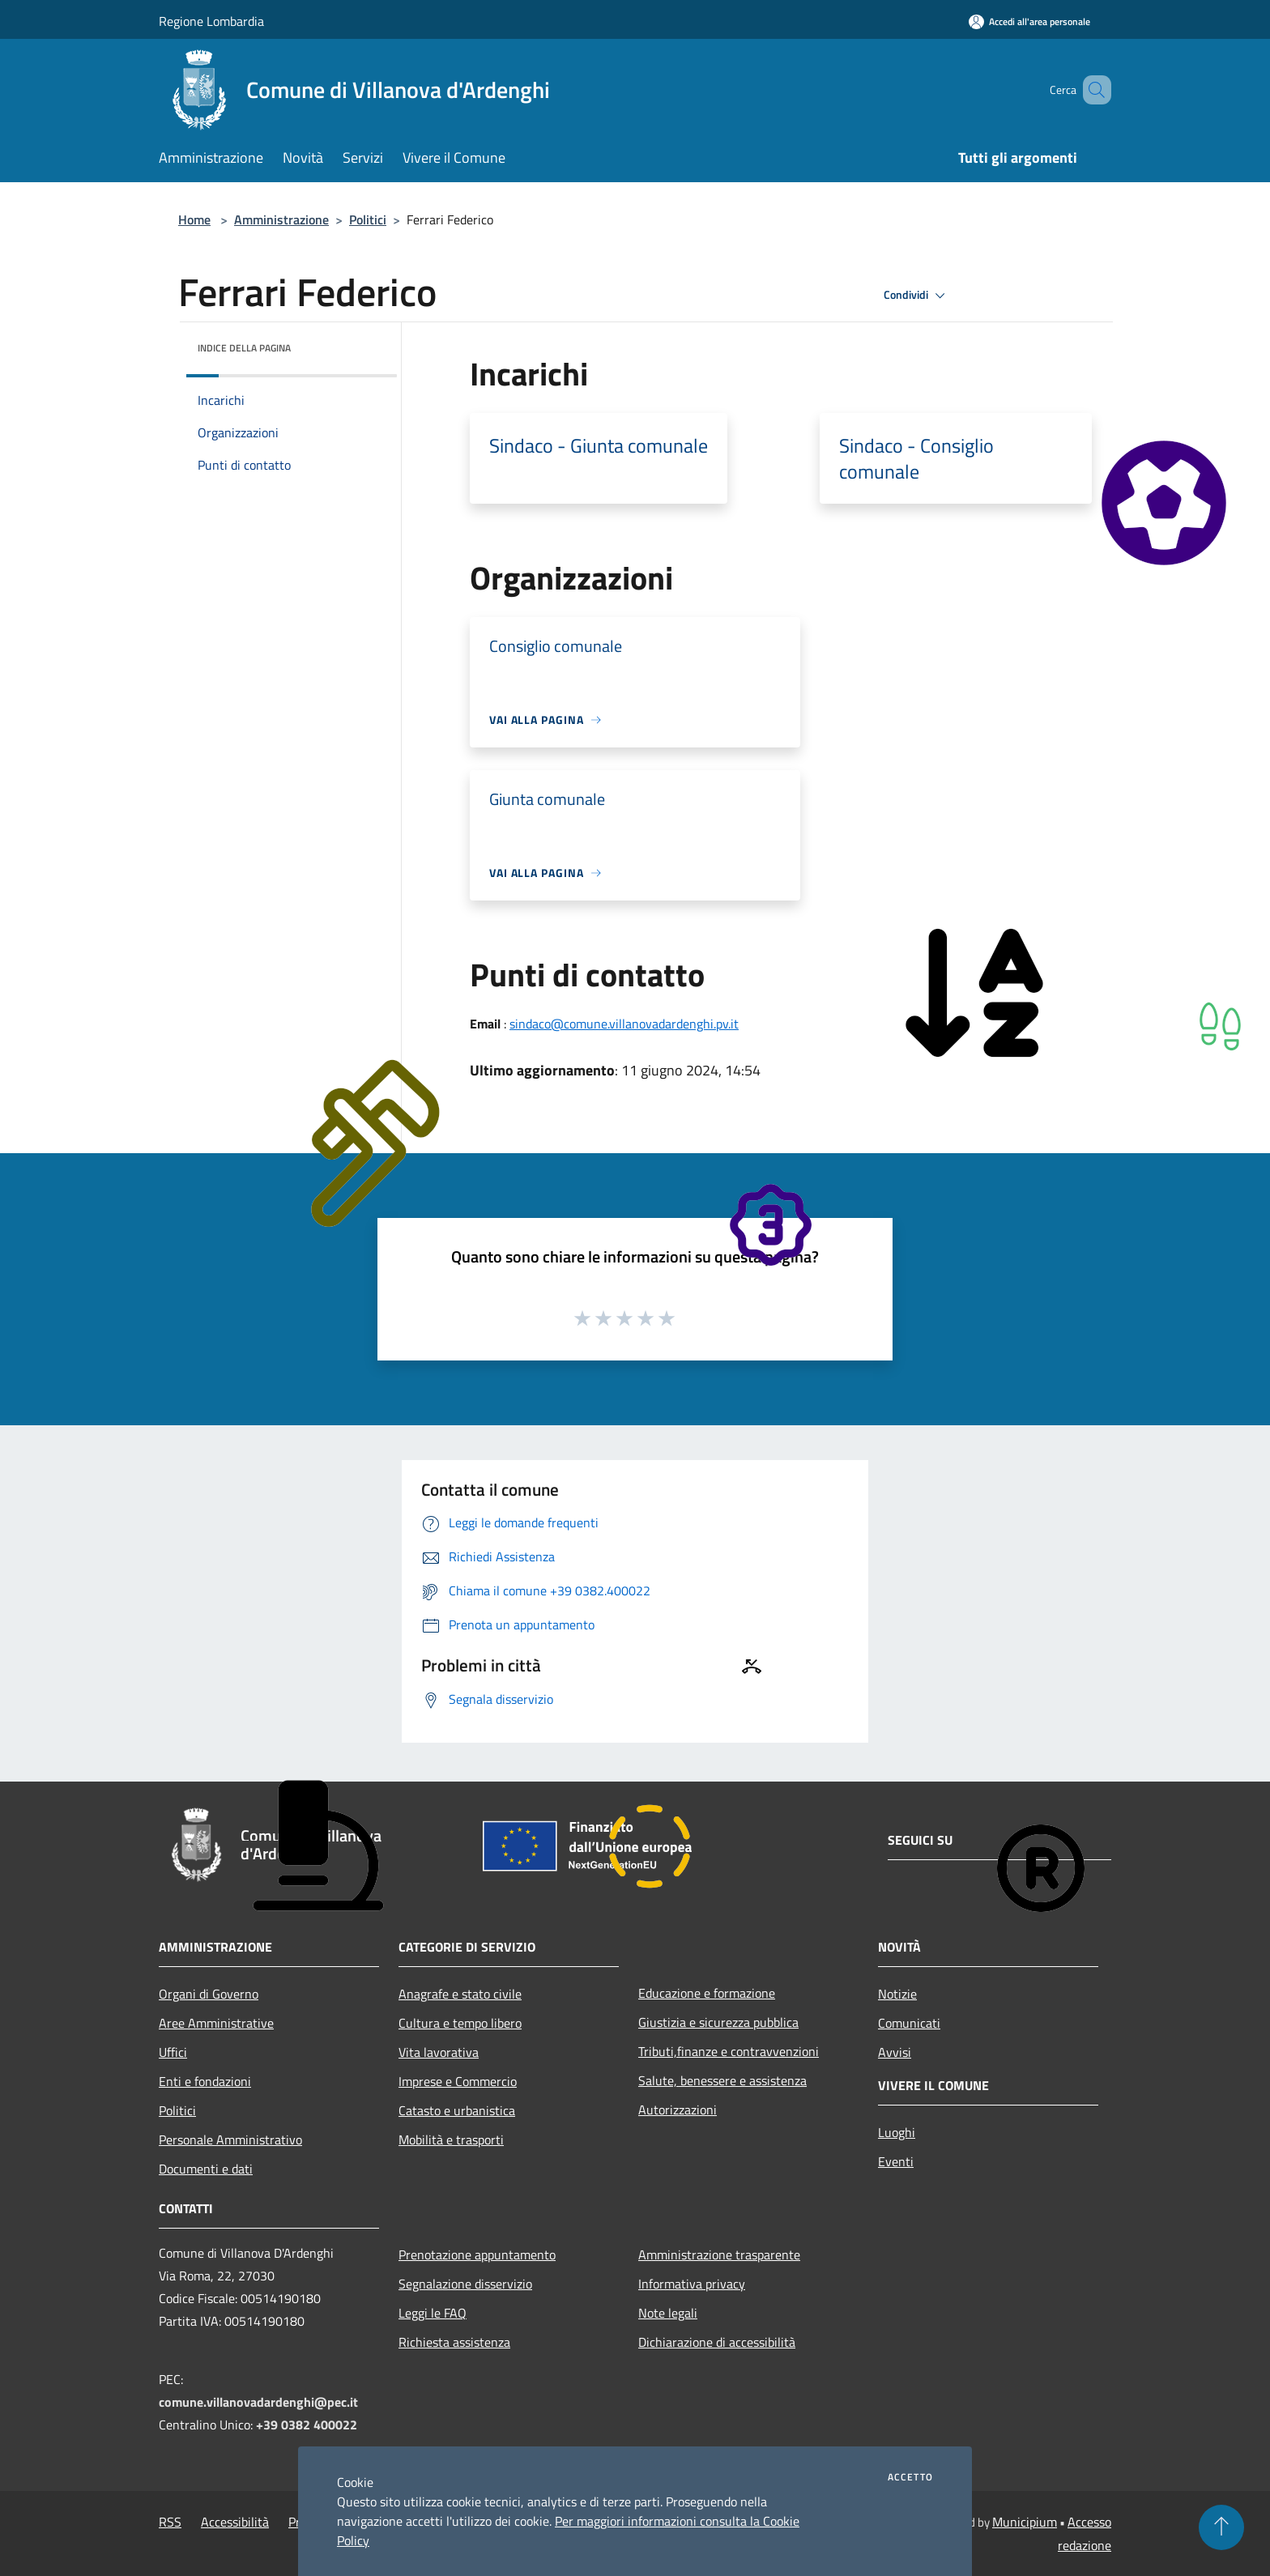  Describe the element at coordinates (650, 1846) in the screenshot. I see `indicates loading or processing in progress` at that location.